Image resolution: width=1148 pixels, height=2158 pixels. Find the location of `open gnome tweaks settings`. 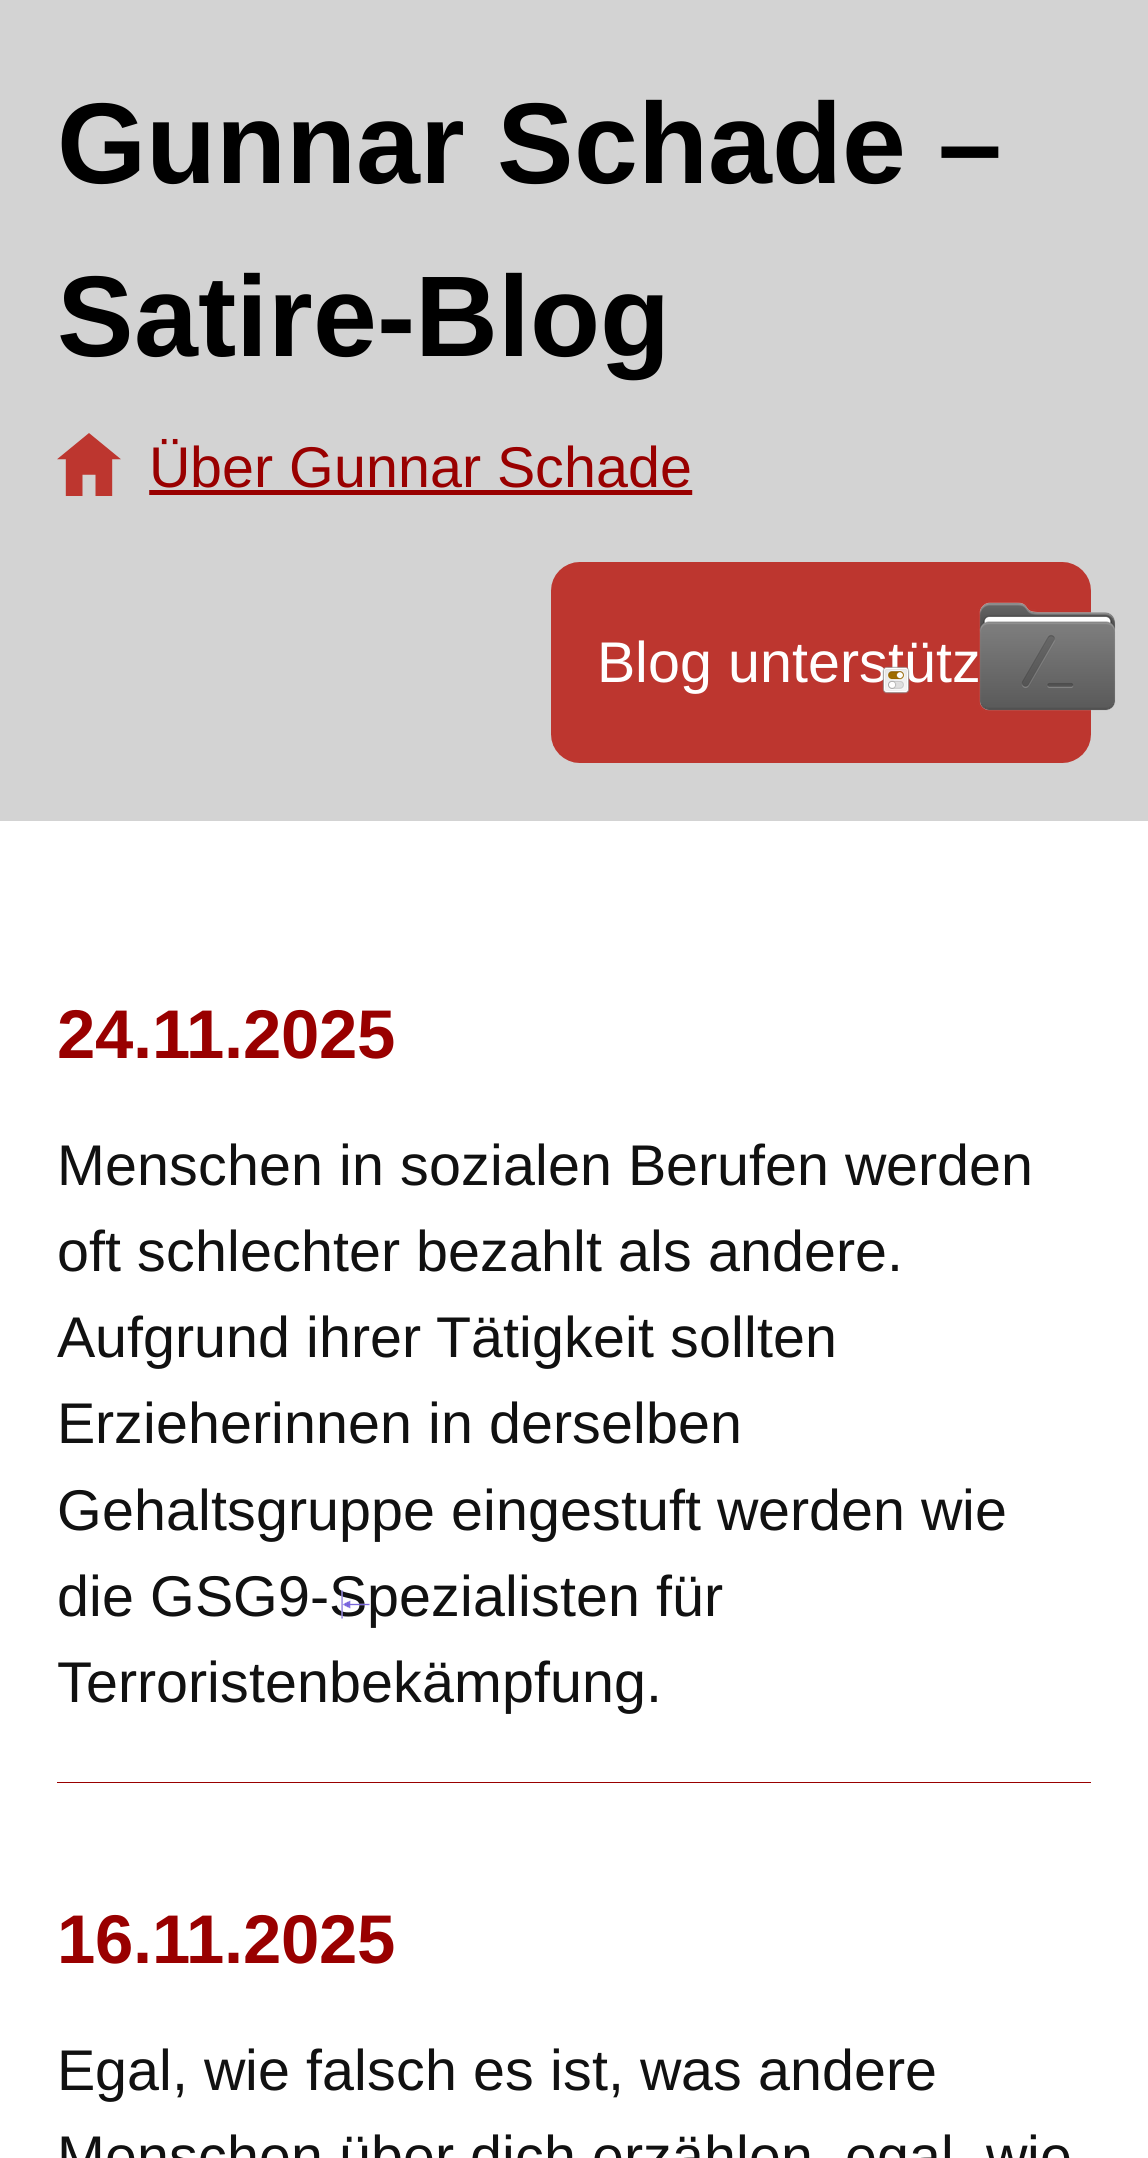

open gnome tweaks settings is located at coordinates (896, 680).